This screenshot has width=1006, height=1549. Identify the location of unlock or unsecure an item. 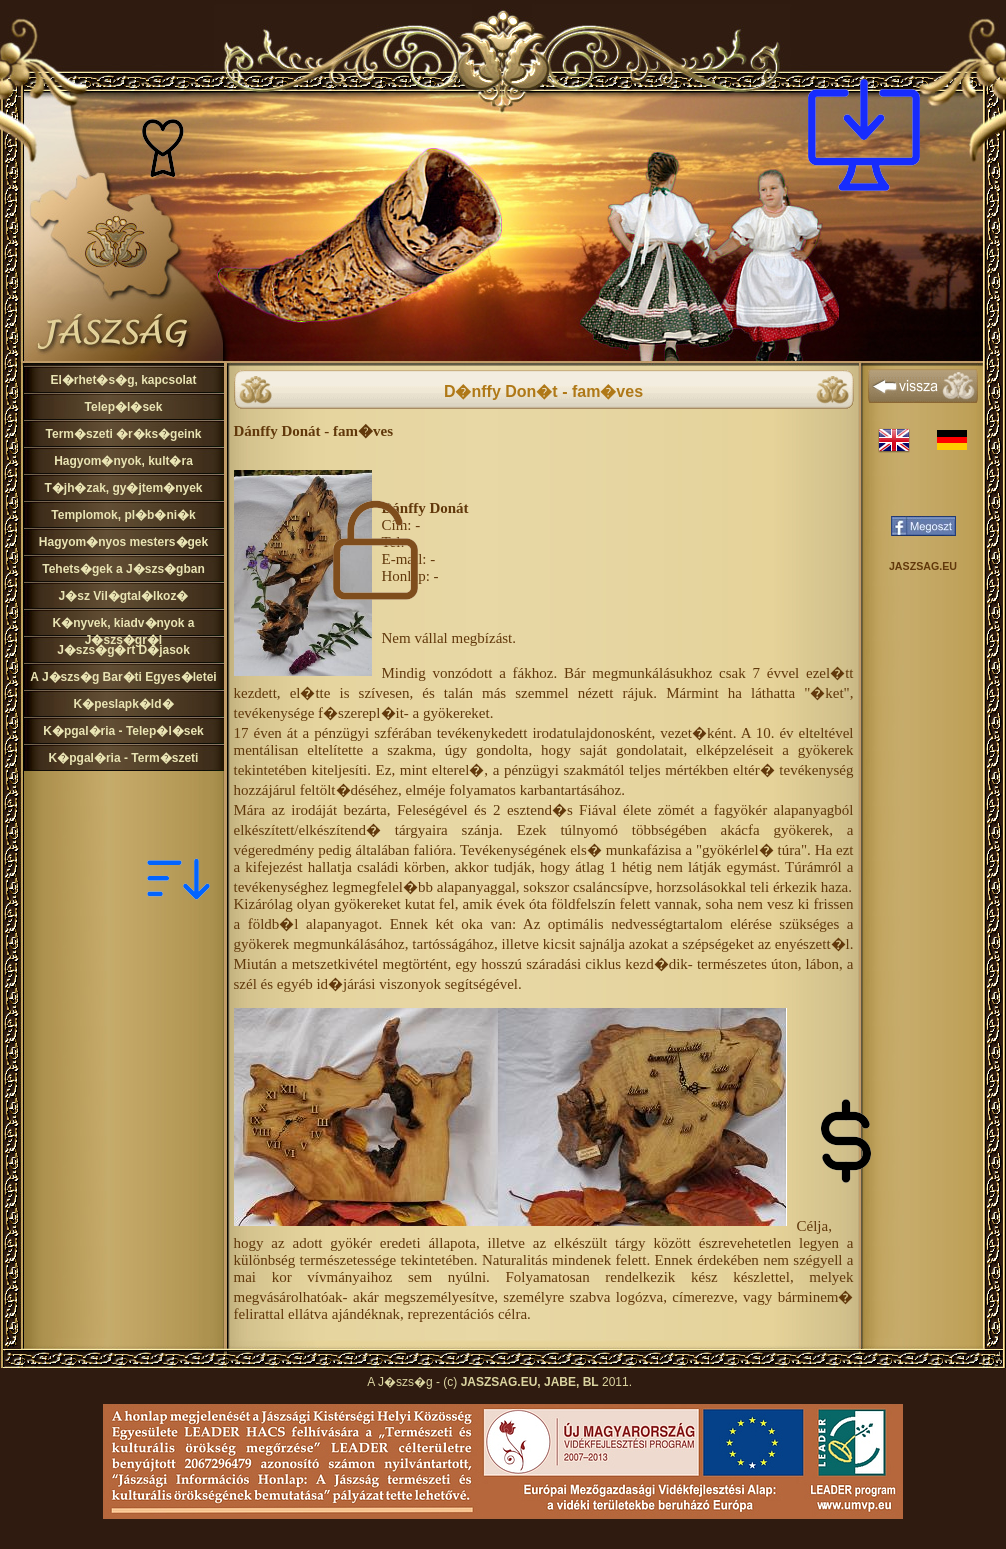
(375, 552).